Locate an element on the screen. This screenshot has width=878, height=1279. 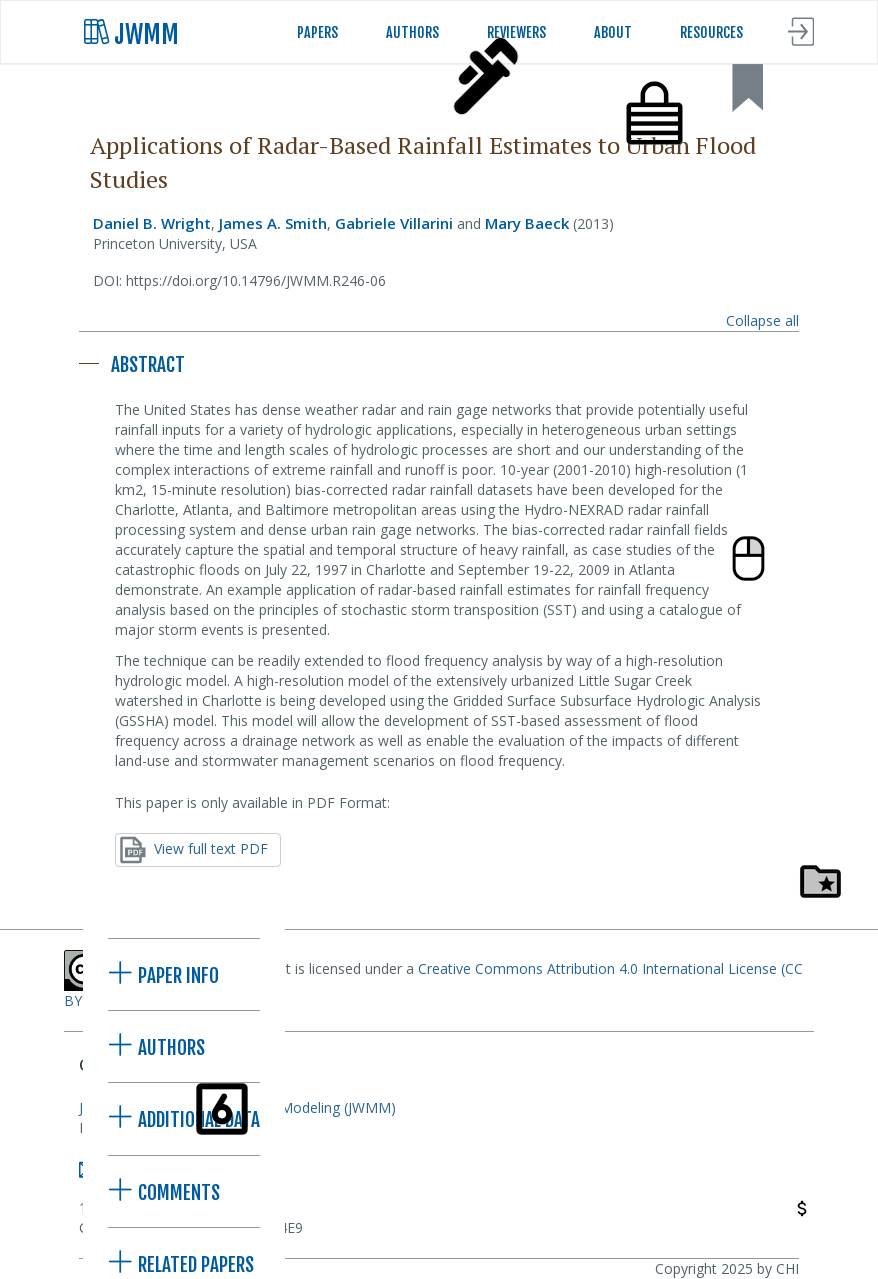
perform a right-click action is located at coordinates (748, 558).